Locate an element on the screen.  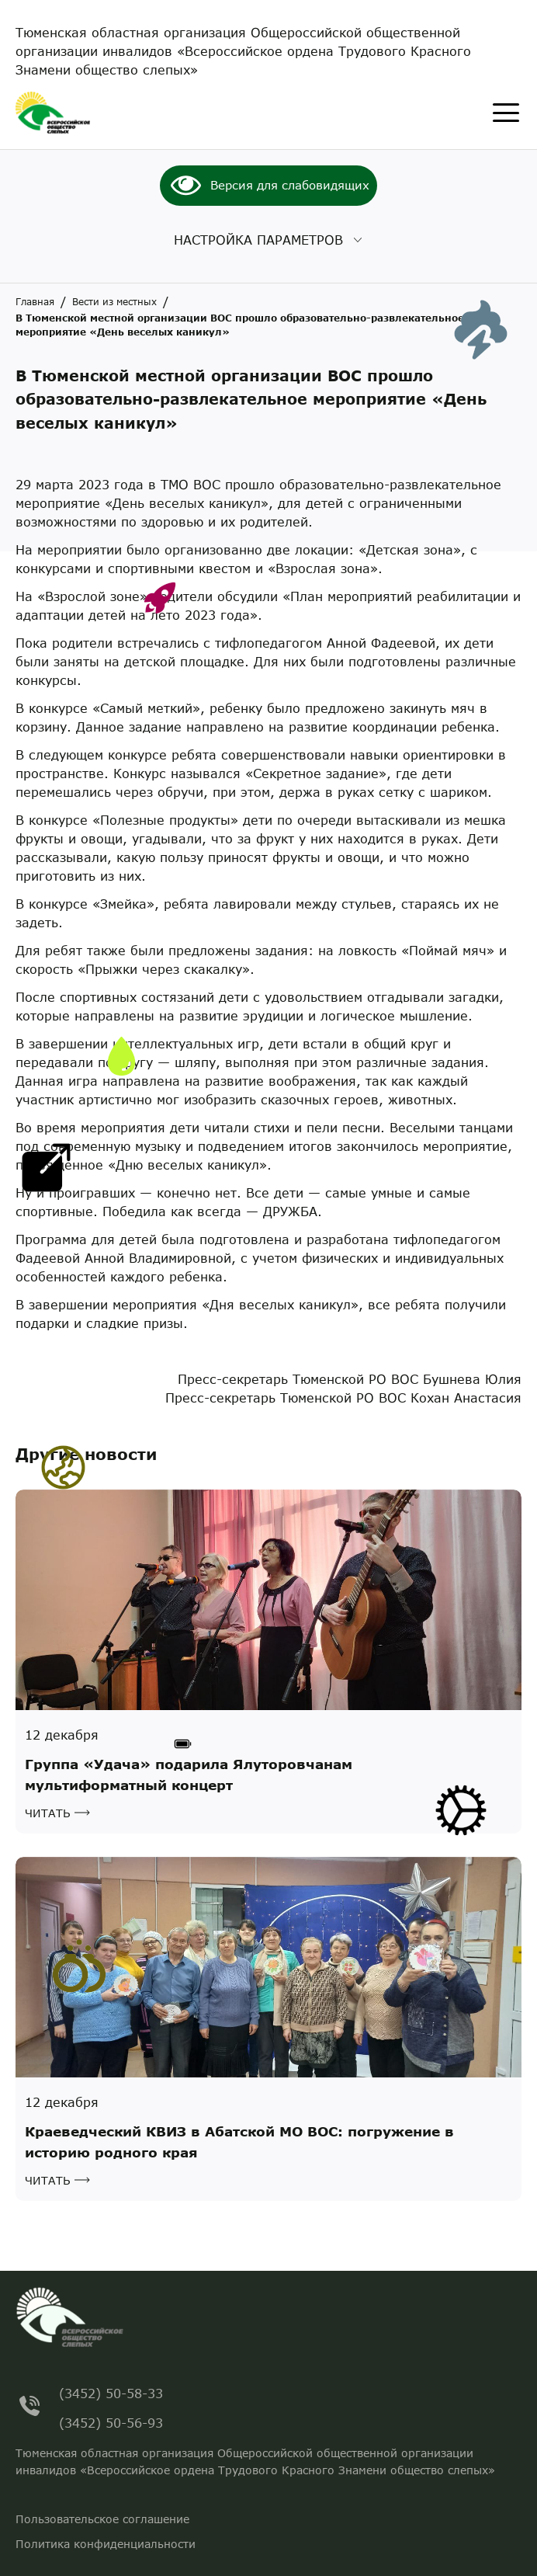
indicates battery is fully charged is located at coordinates (182, 1743).